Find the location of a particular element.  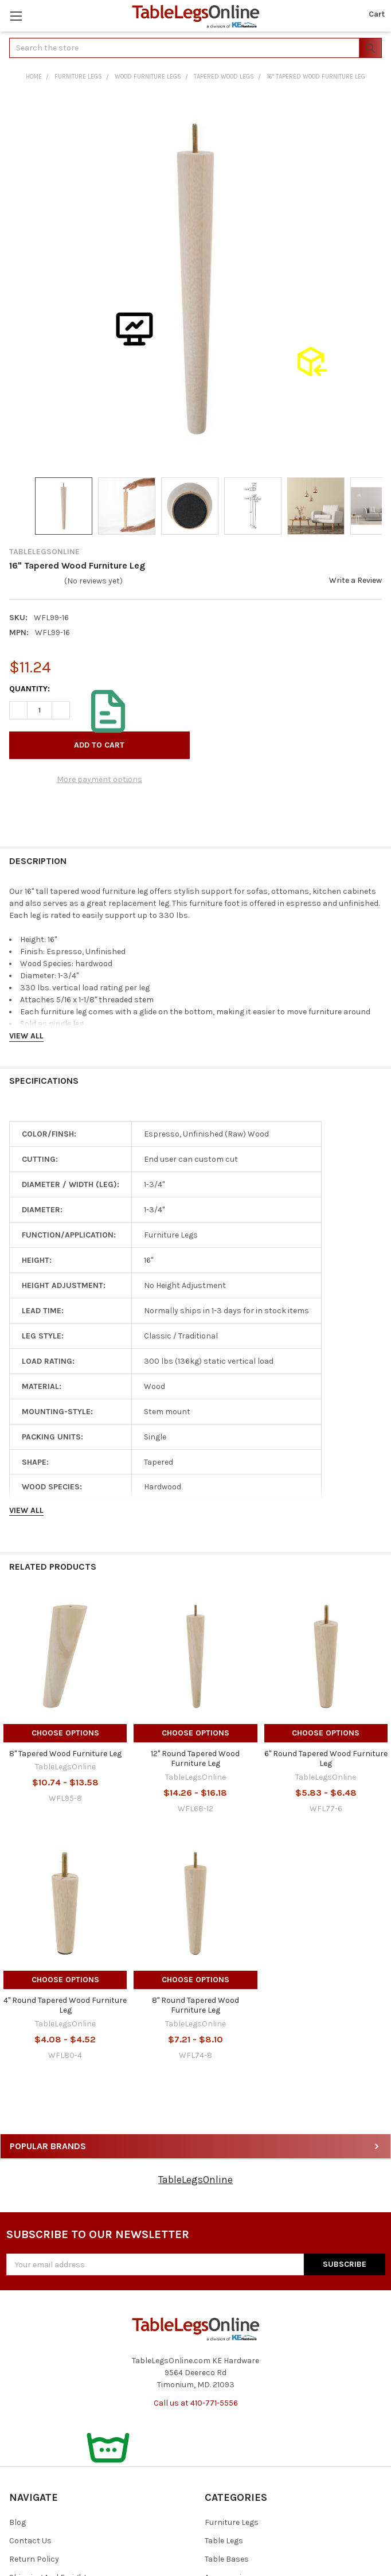

import a package or module is located at coordinates (311, 361).